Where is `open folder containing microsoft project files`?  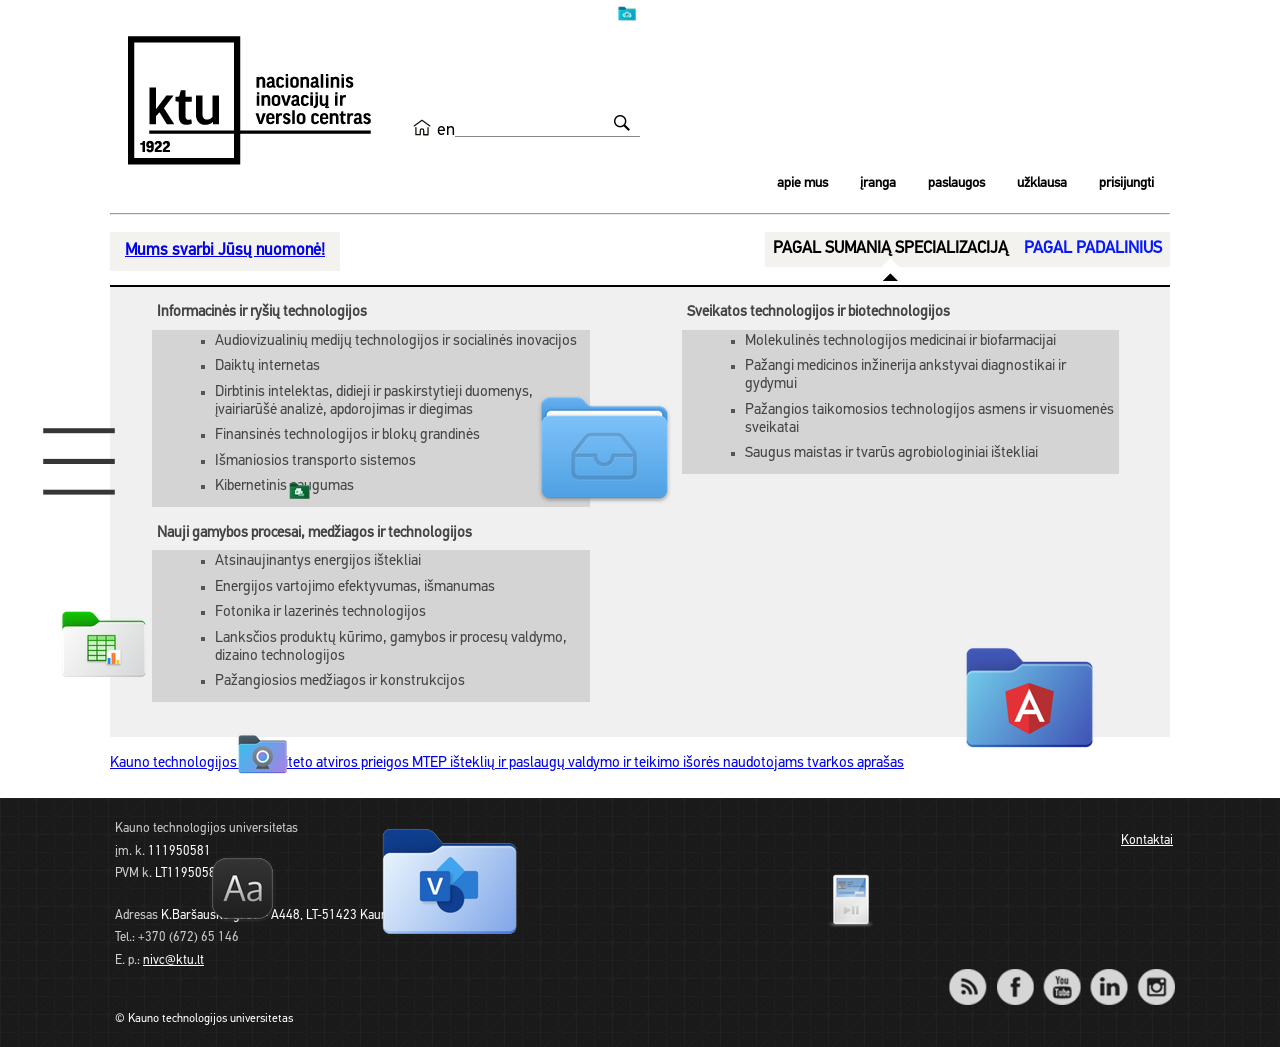 open folder containing microsoft project files is located at coordinates (299, 491).